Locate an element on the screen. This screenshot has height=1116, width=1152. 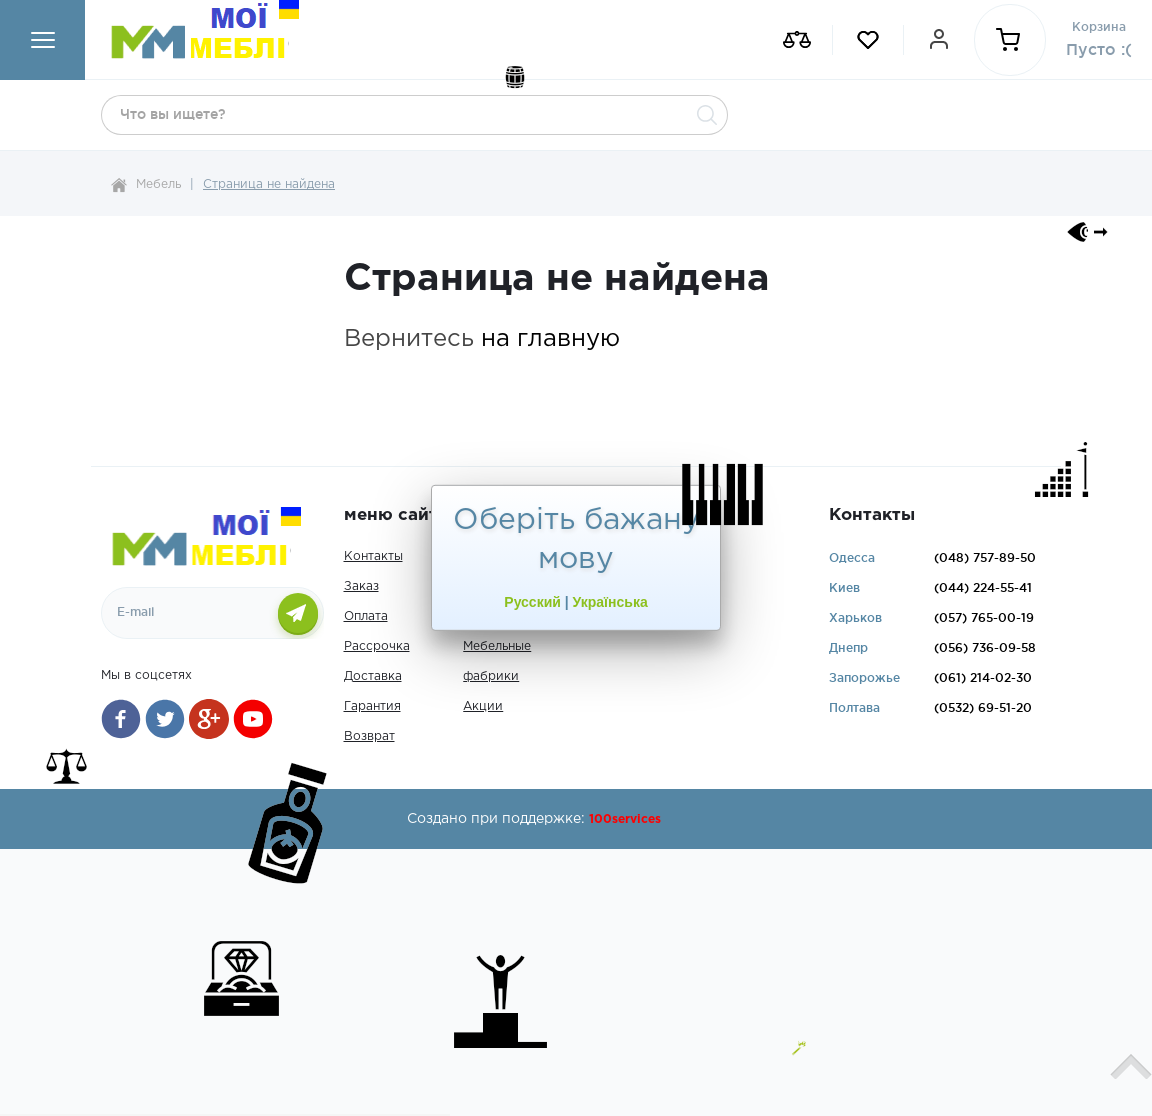
access legal or terms of service information is located at coordinates (66, 765).